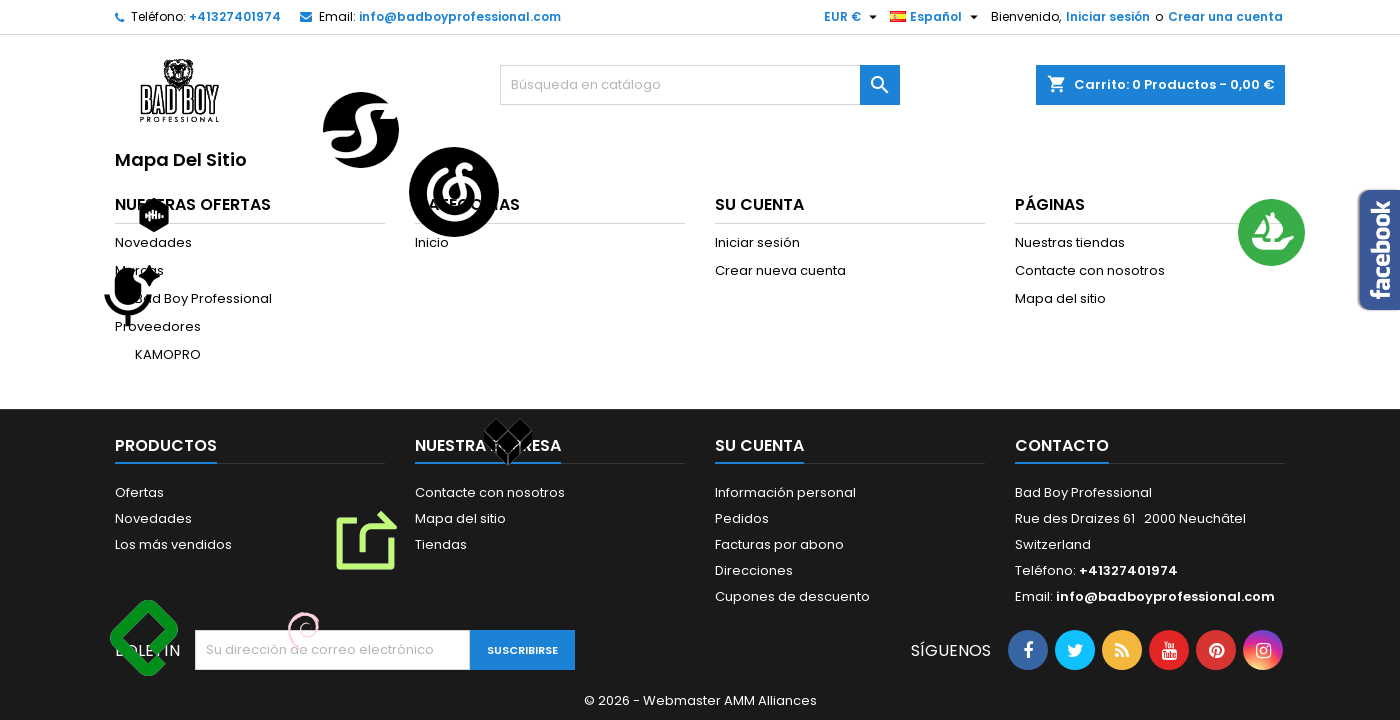  Describe the element at coordinates (144, 638) in the screenshot. I see `open the Platzi learning platform` at that location.